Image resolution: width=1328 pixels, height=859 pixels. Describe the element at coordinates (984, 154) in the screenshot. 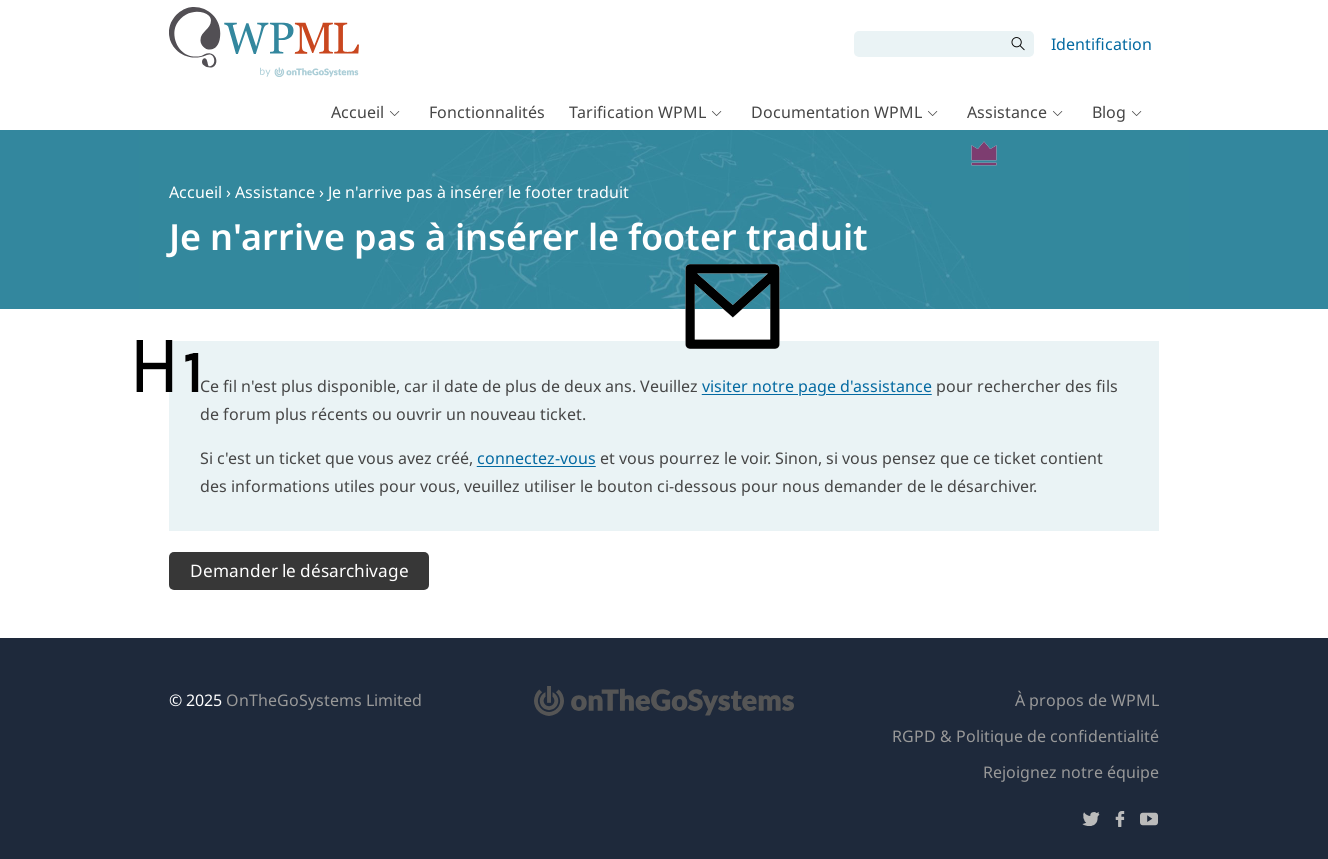

I see `indicates VIP or premium membership status` at that location.